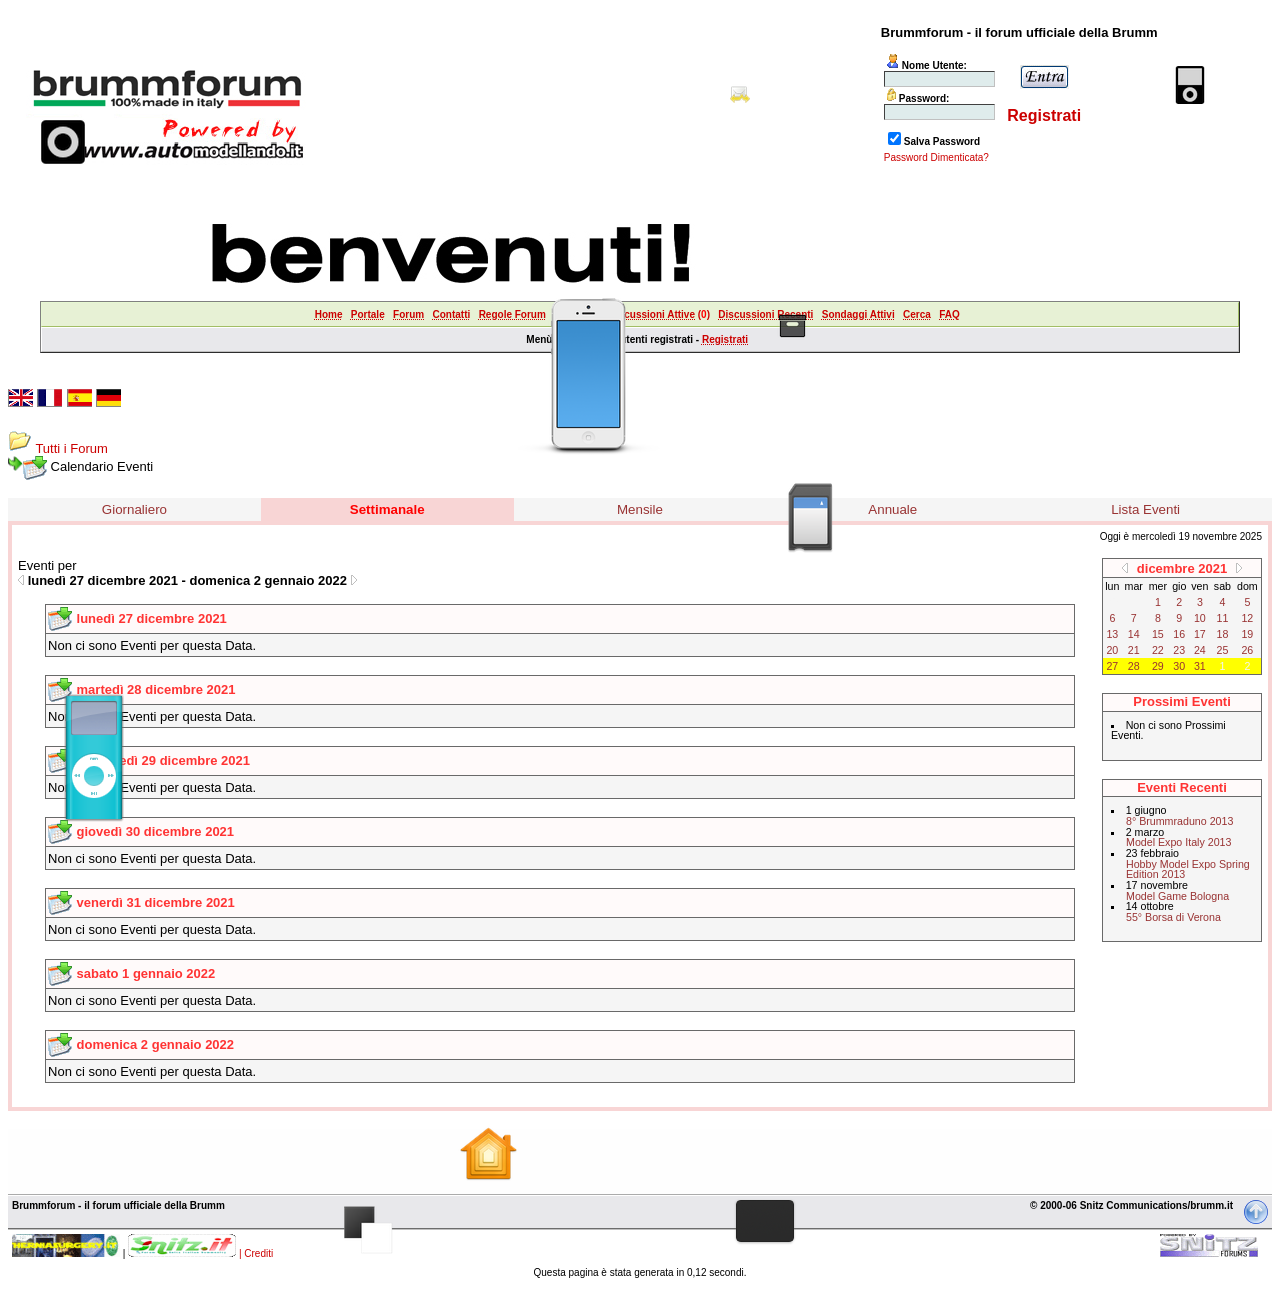 This screenshot has width=1280, height=1290. Describe the element at coordinates (1190, 85) in the screenshot. I see `iPod Nano device in sidebar` at that location.